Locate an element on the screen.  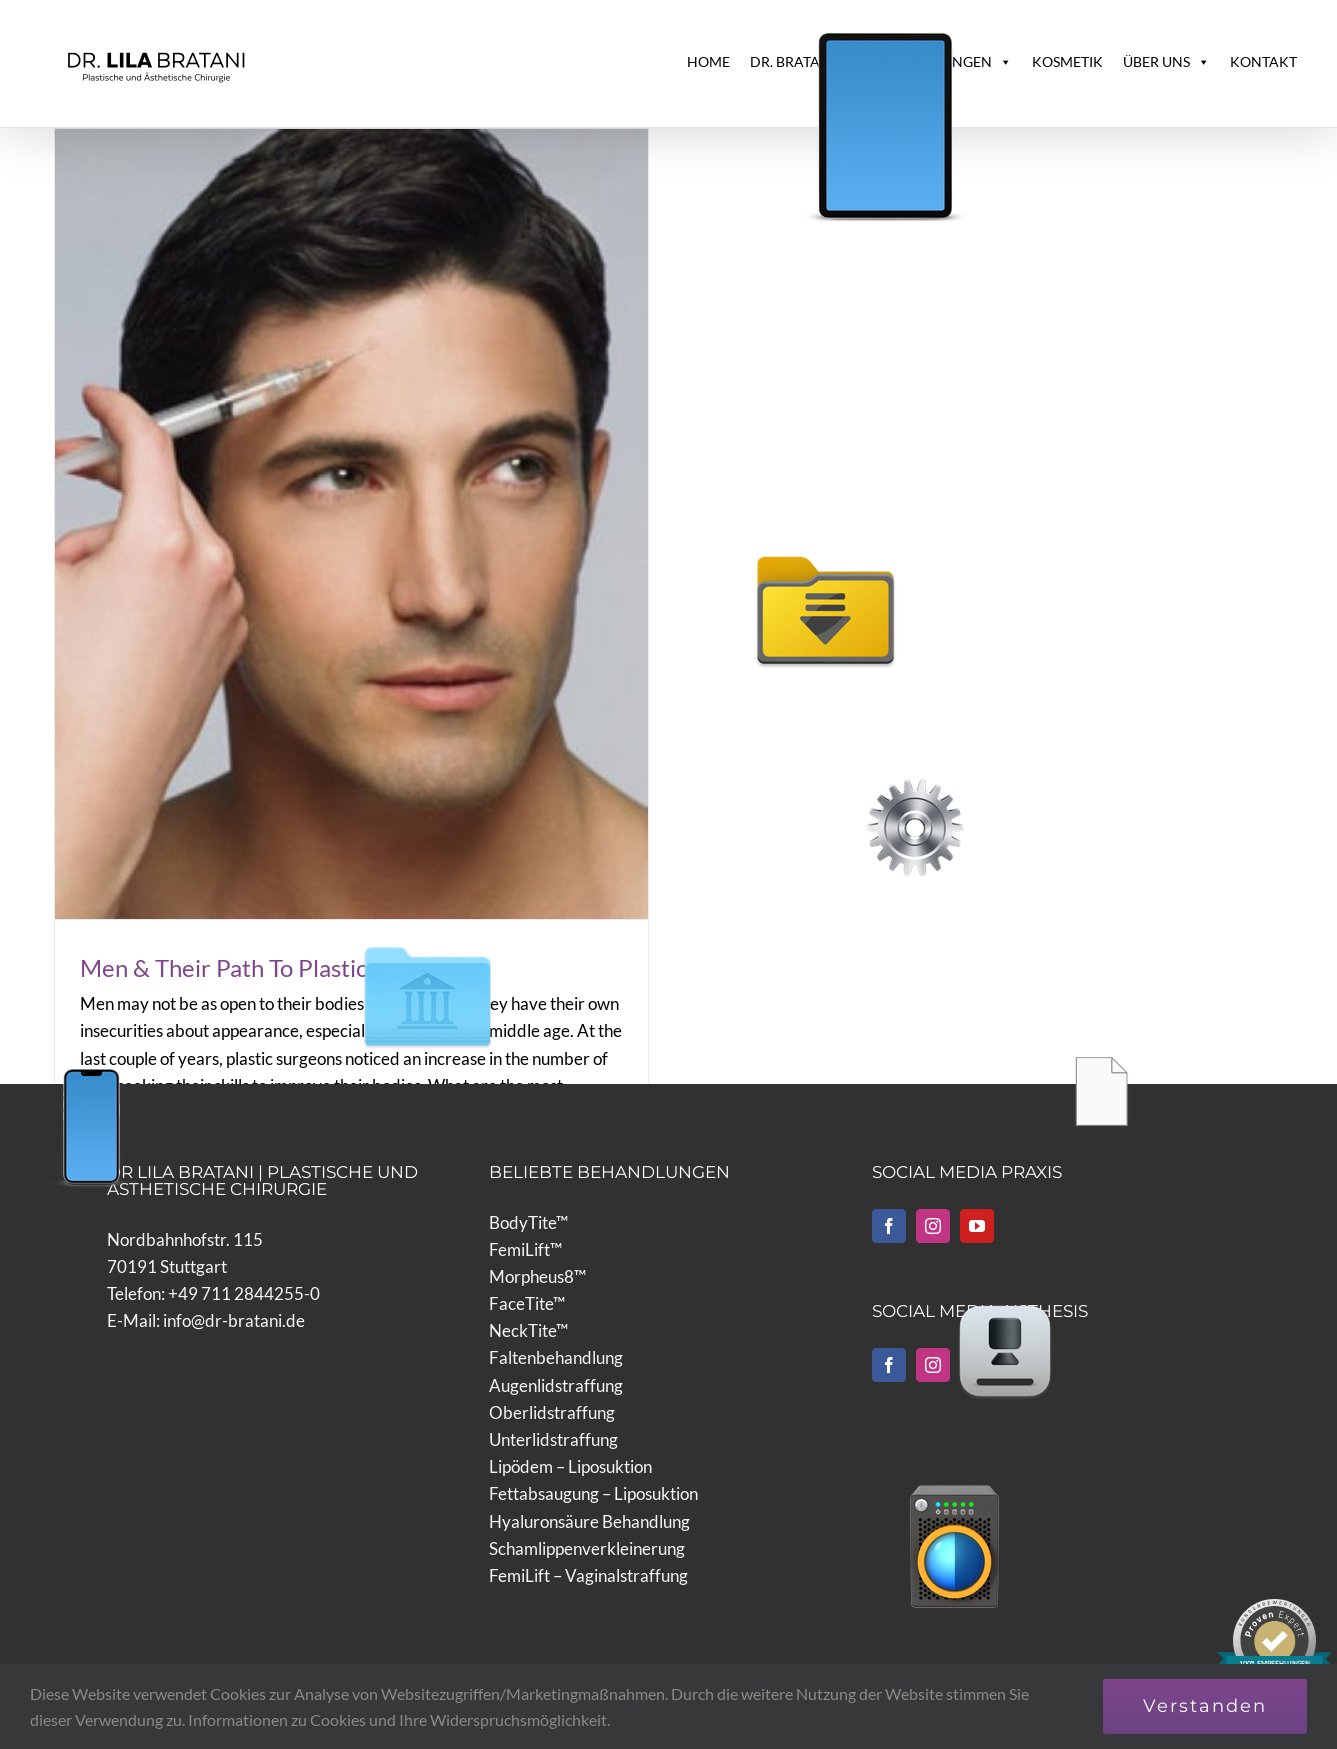
a generic file or document is located at coordinates (1101, 1091).